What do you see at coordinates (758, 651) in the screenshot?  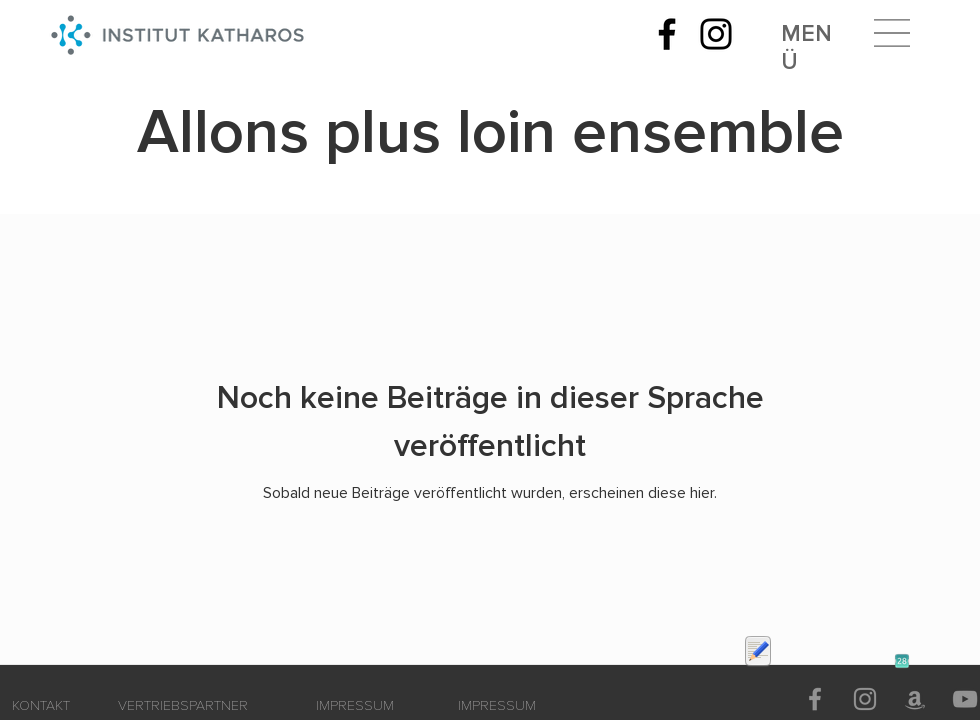 I see `open text editor application` at bounding box center [758, 651].